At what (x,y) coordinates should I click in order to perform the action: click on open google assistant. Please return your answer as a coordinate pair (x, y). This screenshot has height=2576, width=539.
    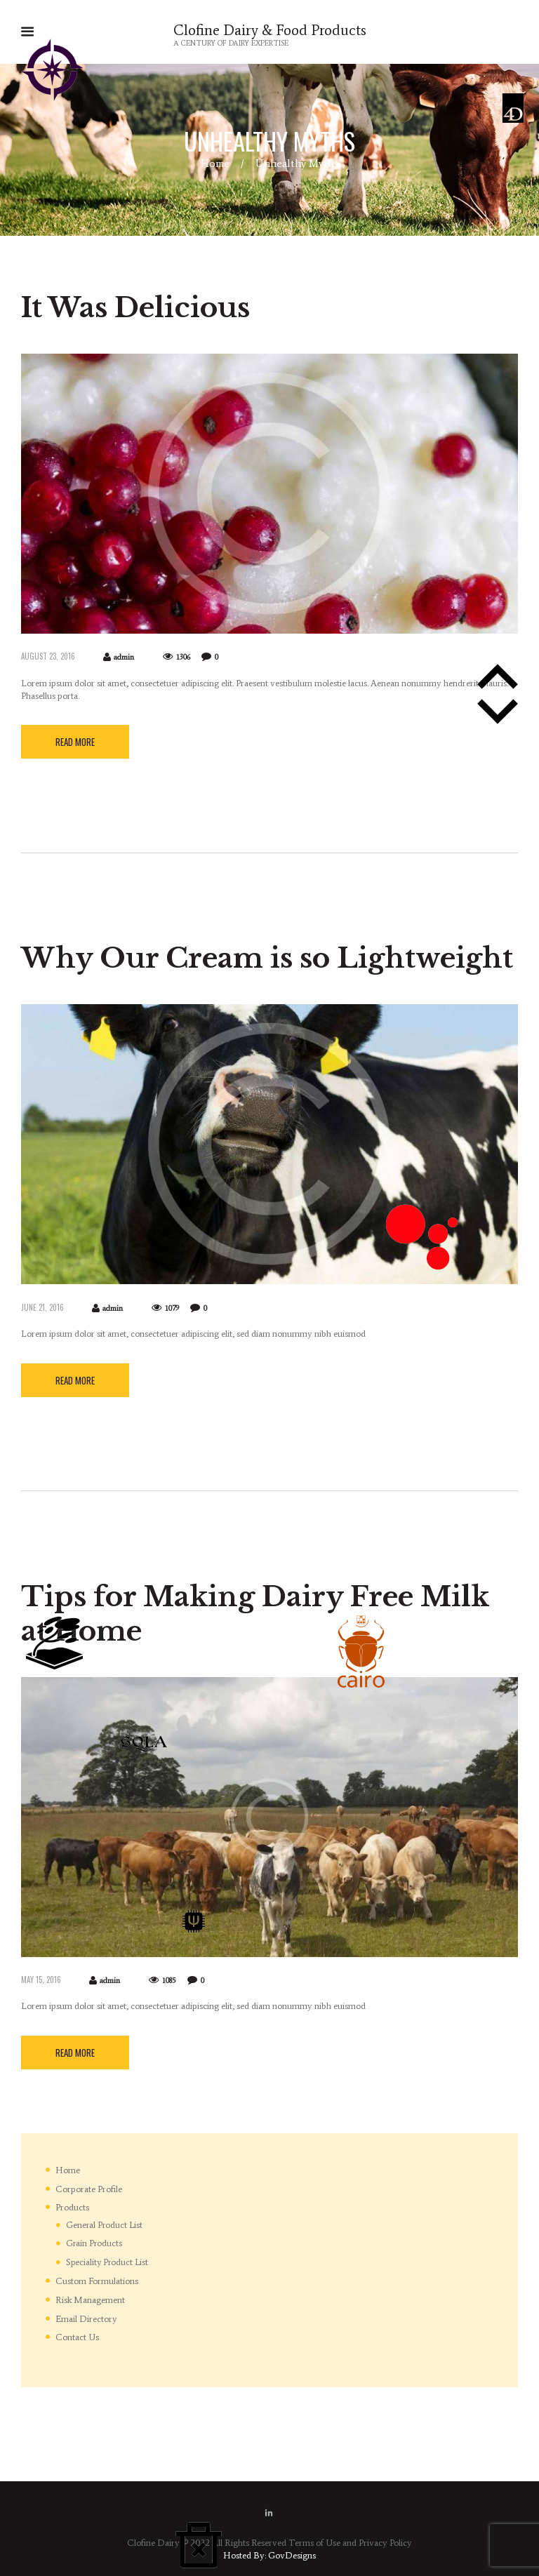
    Looking at the image, I should click on (422, 1237).